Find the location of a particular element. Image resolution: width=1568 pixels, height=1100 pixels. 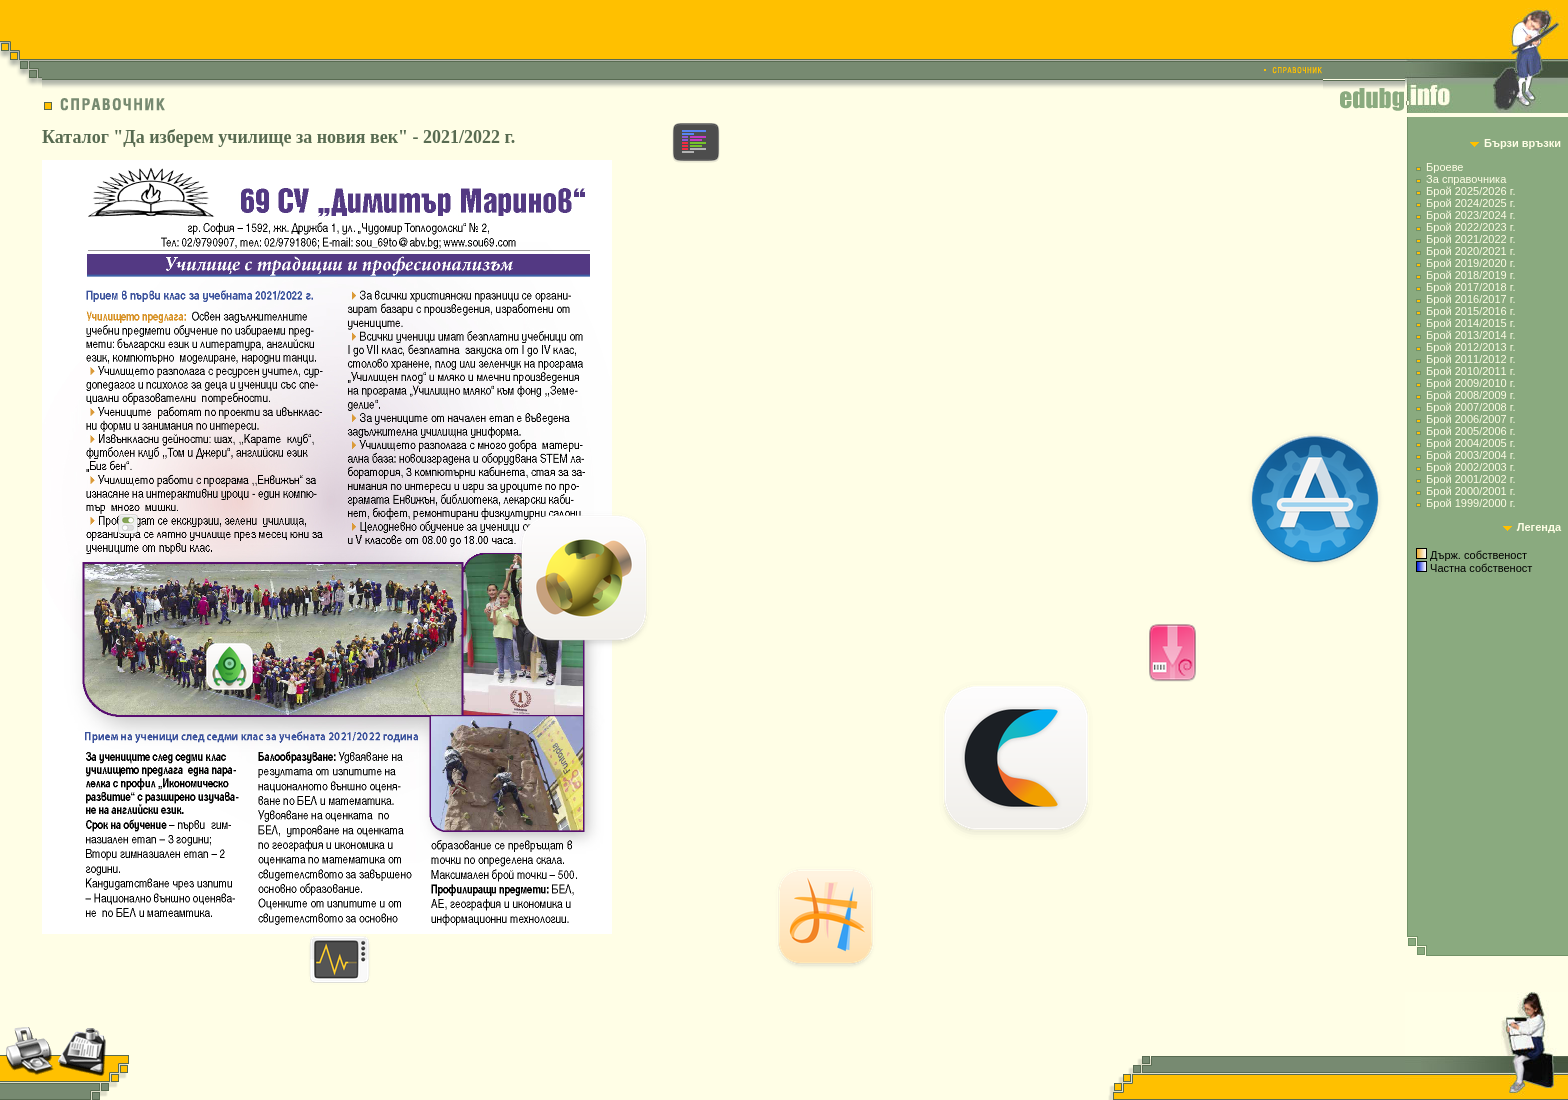

open software development tools is located at coordinates (696, 142).